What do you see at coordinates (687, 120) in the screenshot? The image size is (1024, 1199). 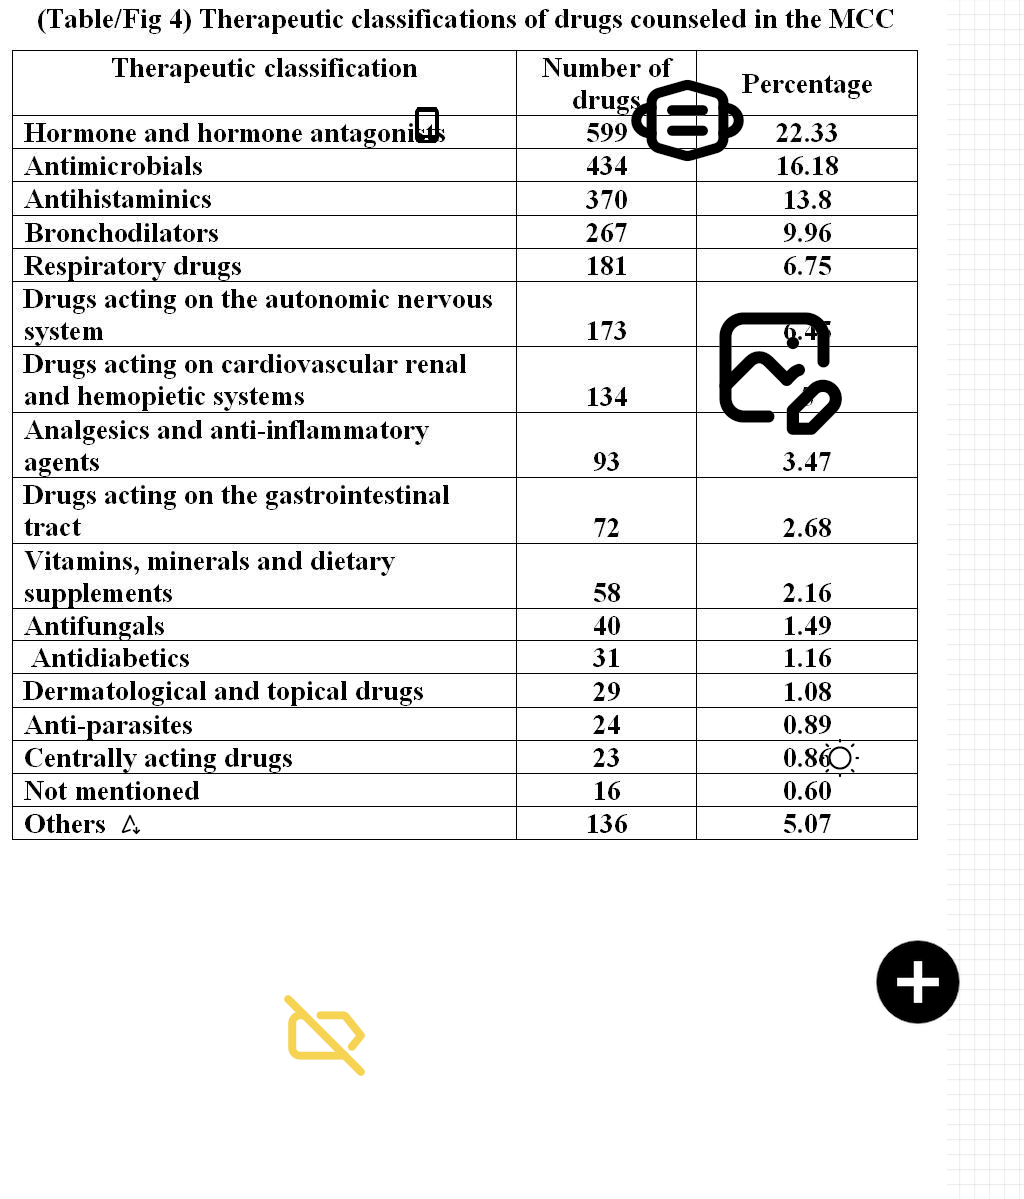 I see `indicates mask required area or health protocol` at bounding box center [687, 120].